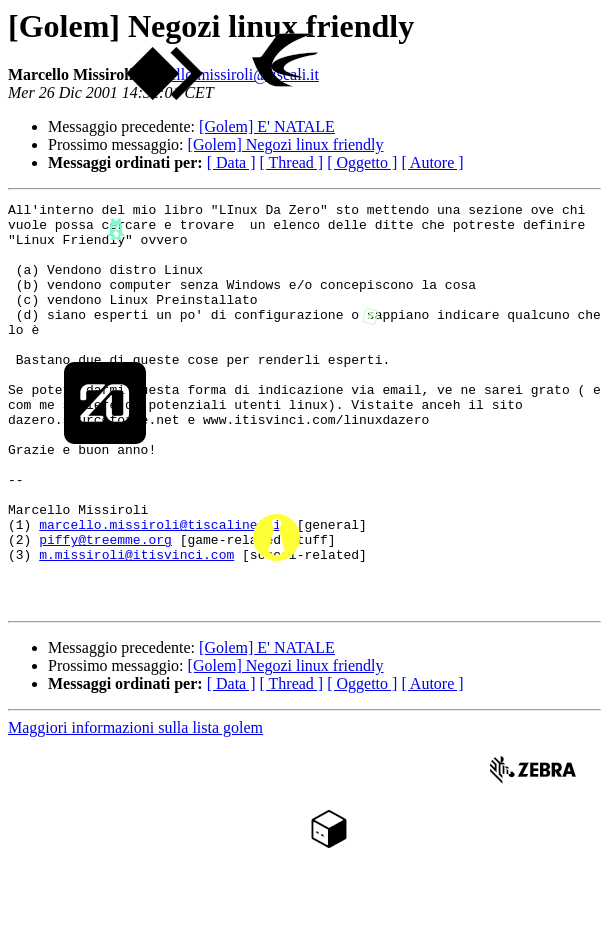 The image size is (609, 935). I want to click on mainwp logo, so click(276, 537).